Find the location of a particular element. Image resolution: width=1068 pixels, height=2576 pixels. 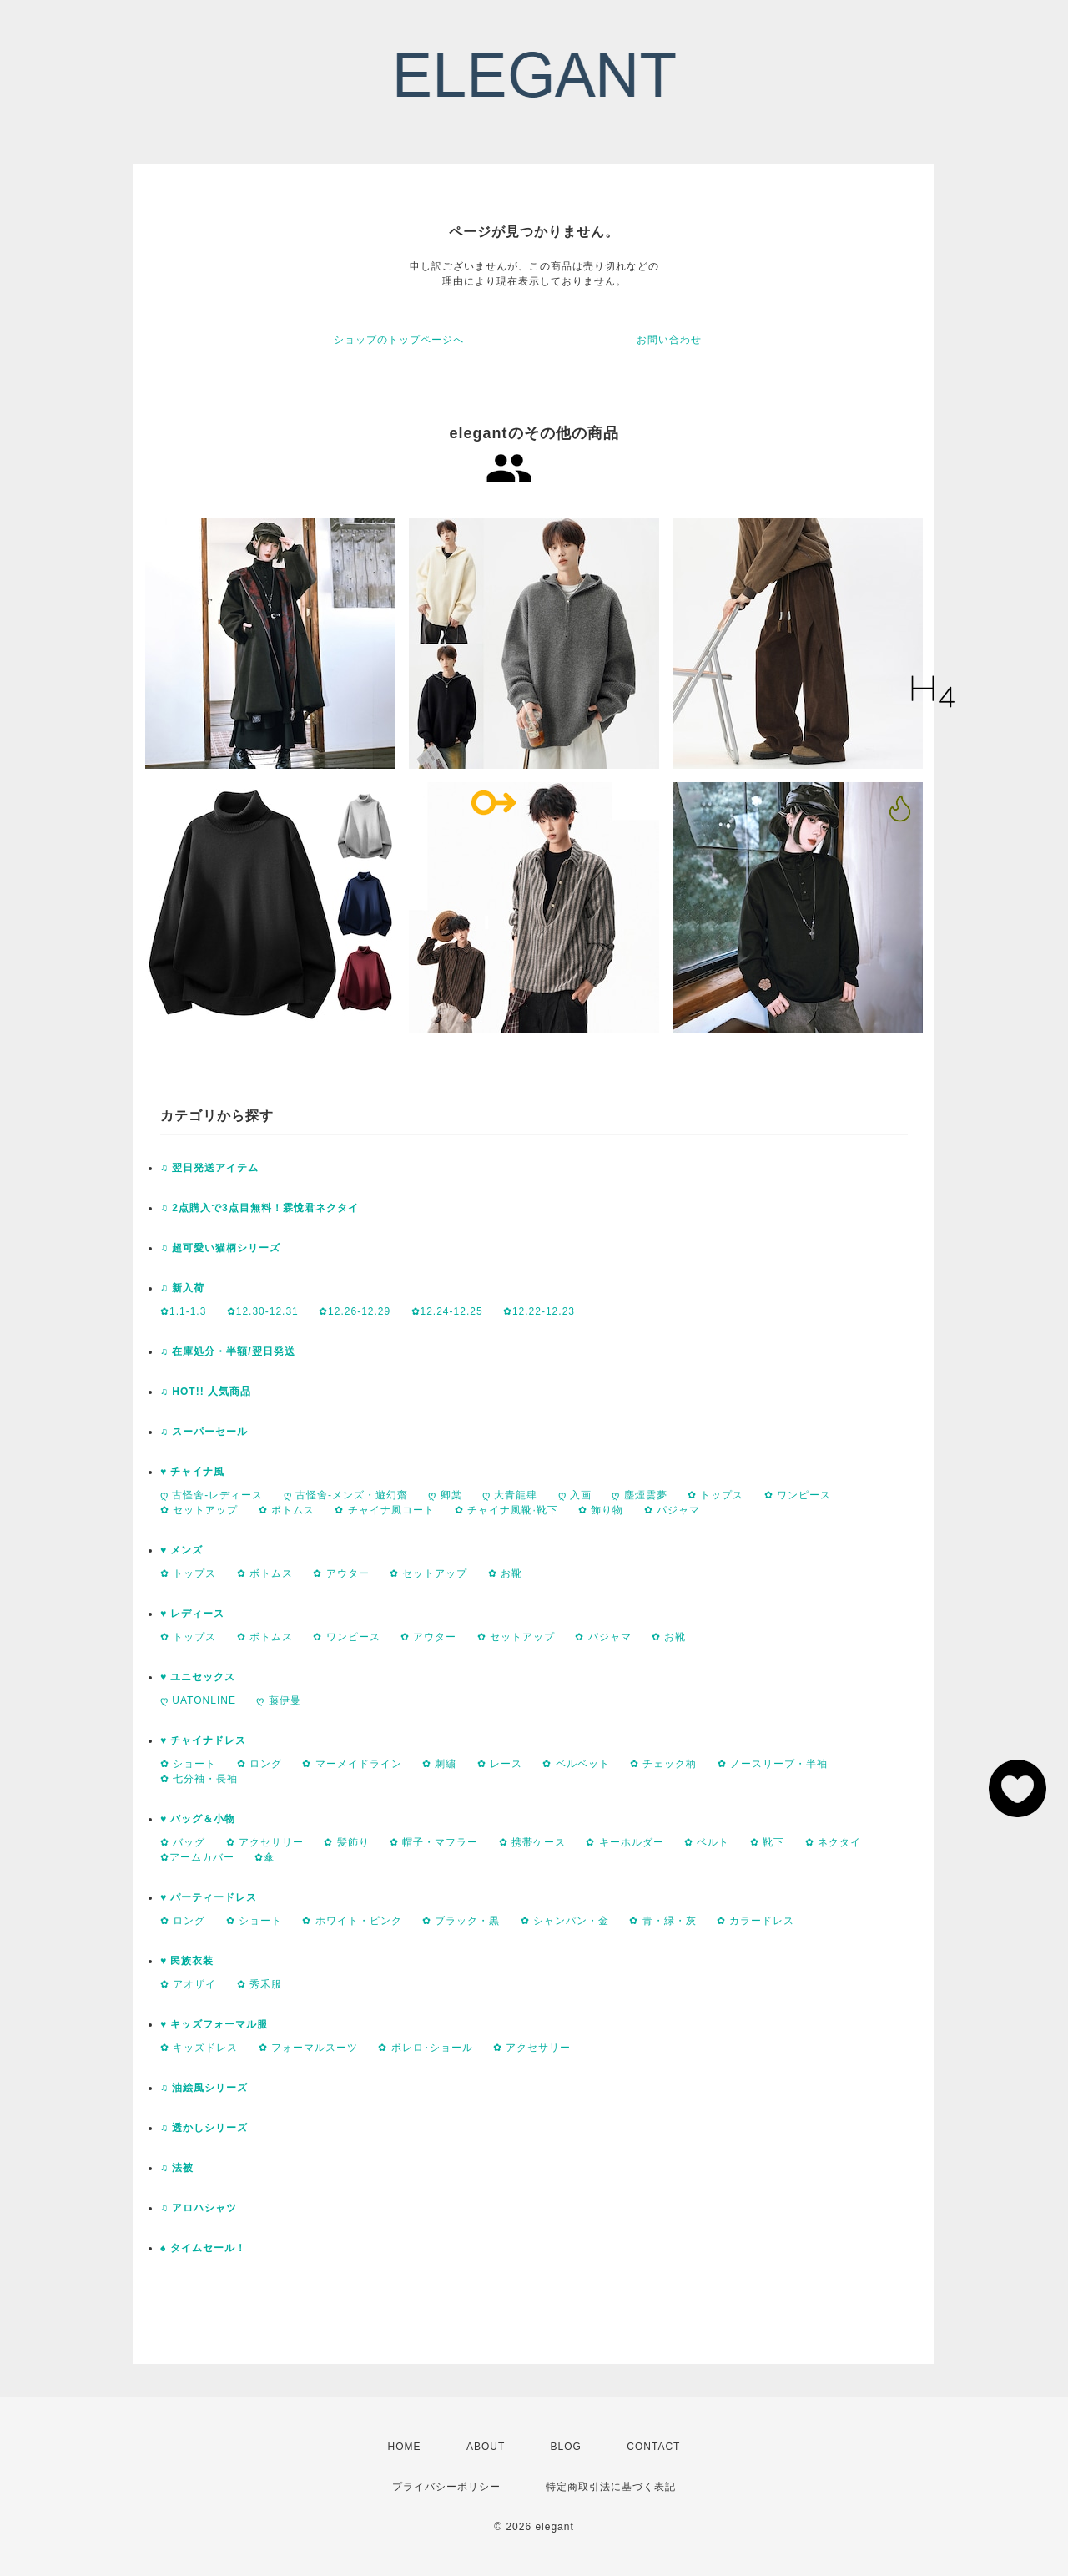

view contacts or people list is located at coordinates (509, 468).